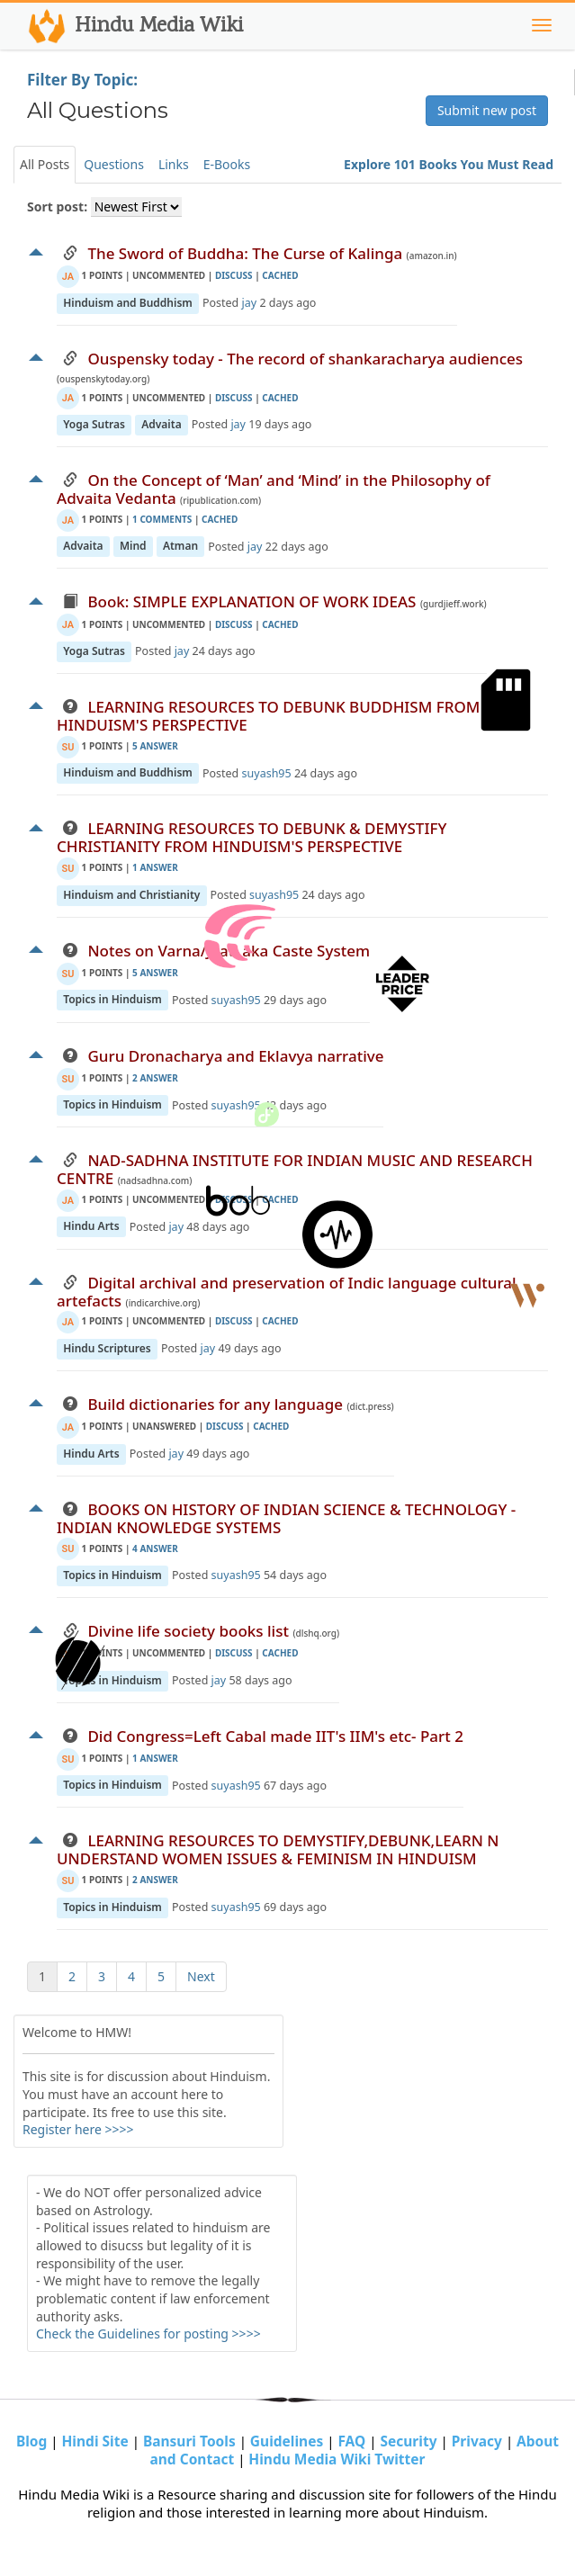 This screenshot has width=575, height=2576. Describe the element at coordinates (239, 936) in the screenshot. I see `Crowdin localization platform logo` at that location.